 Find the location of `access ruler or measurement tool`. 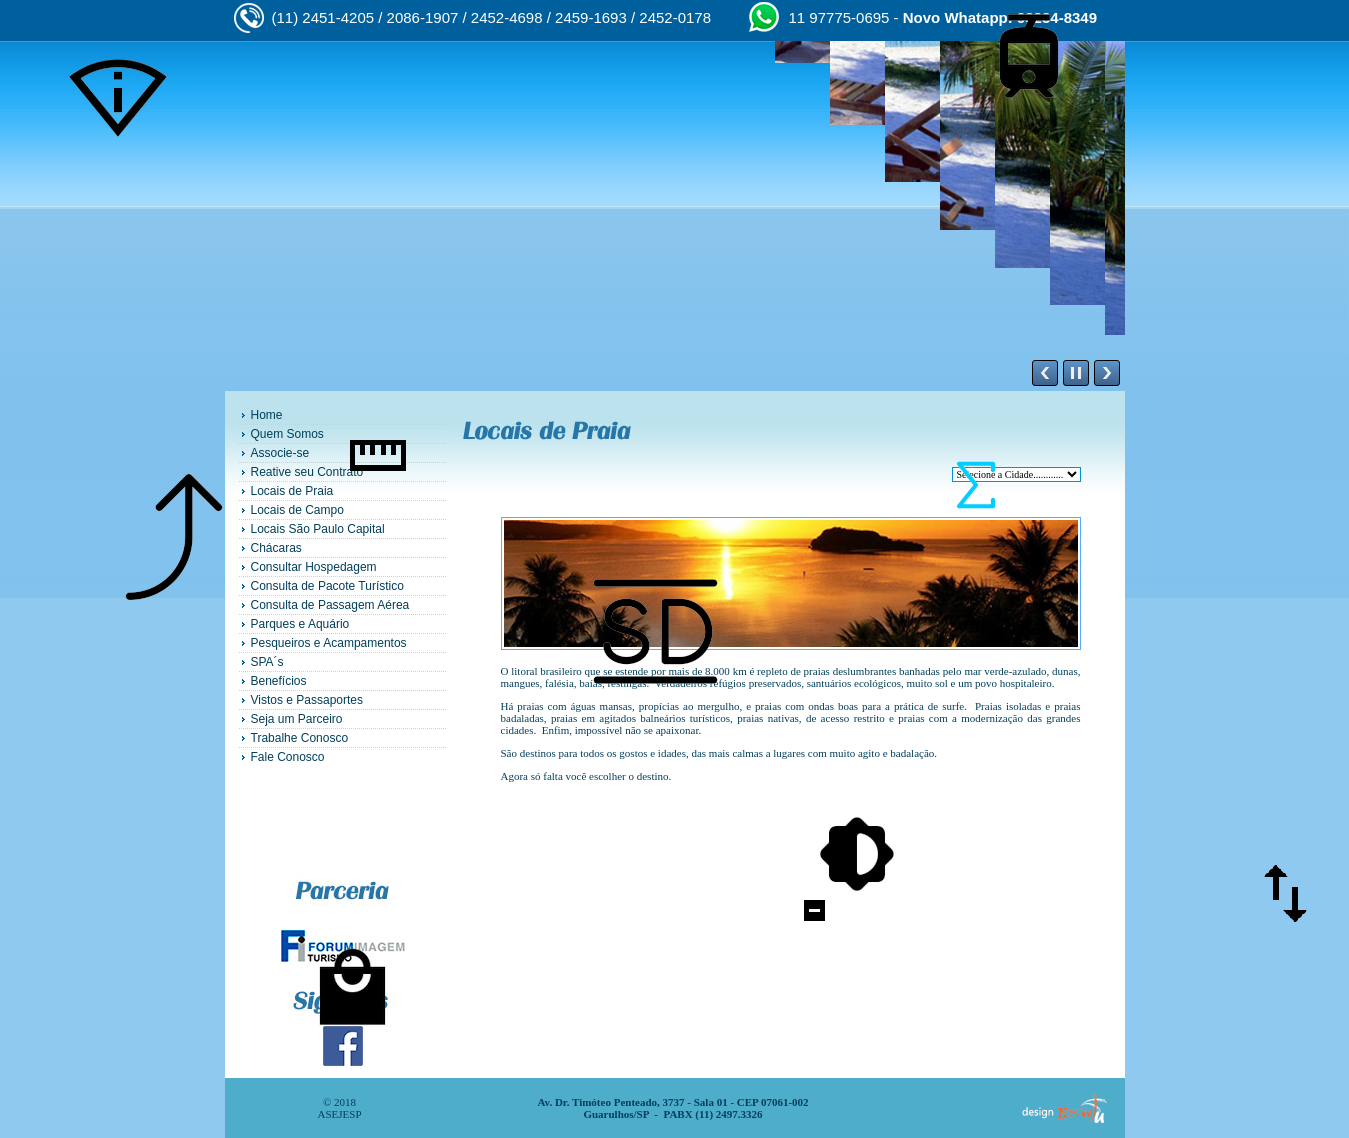

access ruler or measurement tool is located at coordinates (378, 455).